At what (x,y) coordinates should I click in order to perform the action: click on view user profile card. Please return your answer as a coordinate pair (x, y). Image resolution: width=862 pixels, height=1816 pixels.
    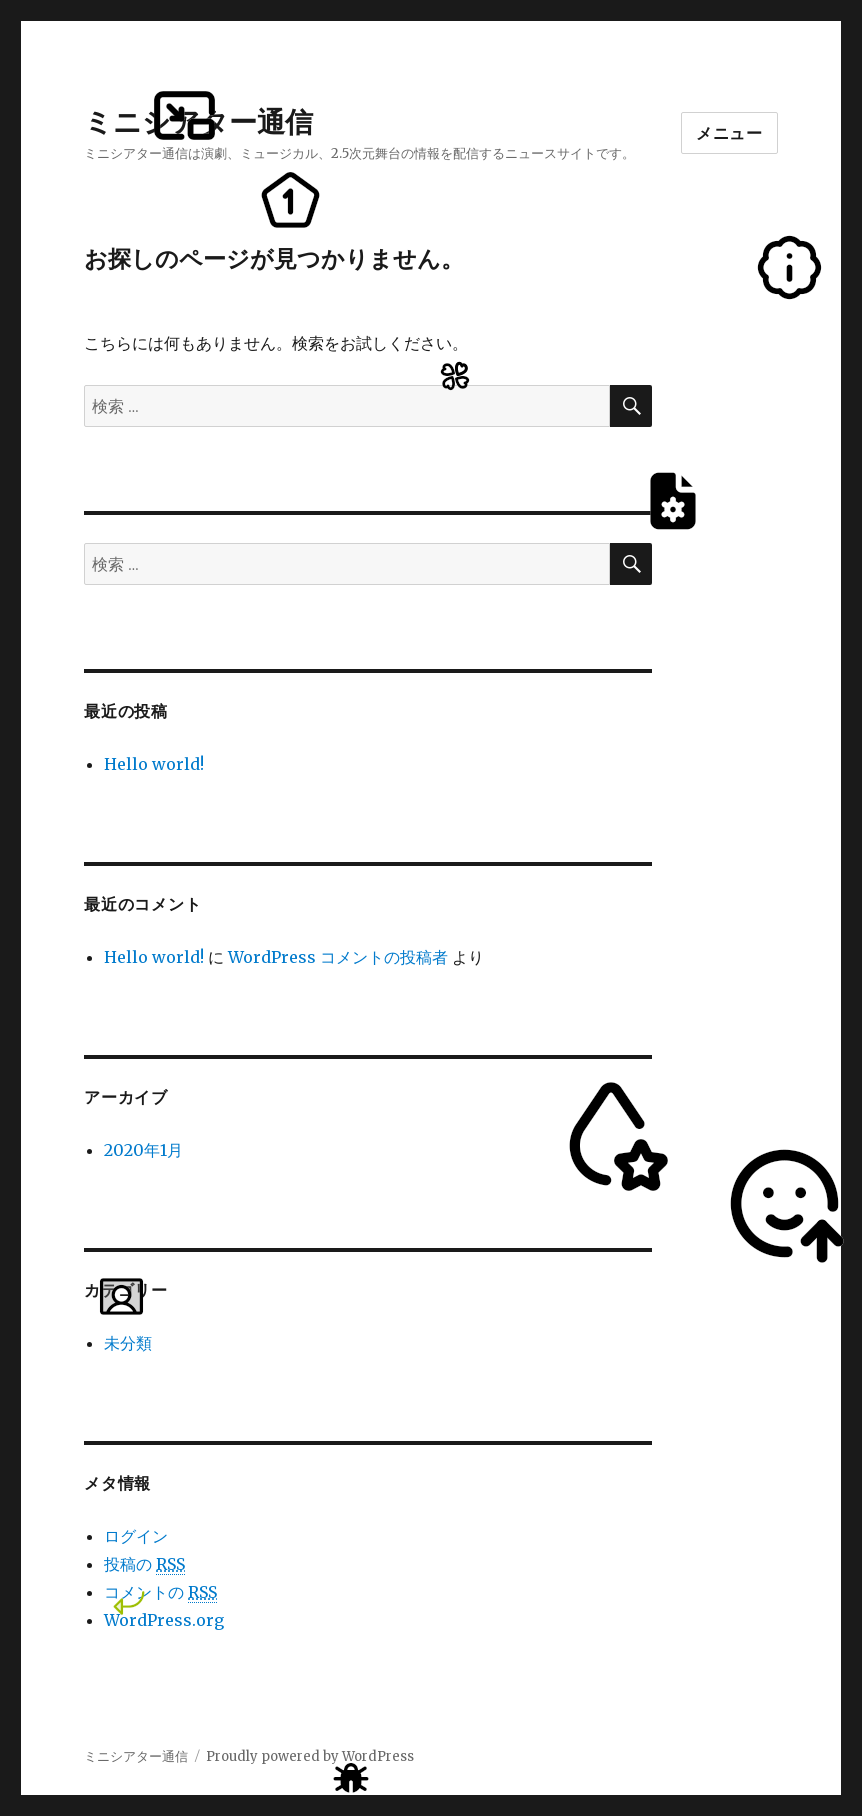
    Looking at the image, I should click on (121, 1296).